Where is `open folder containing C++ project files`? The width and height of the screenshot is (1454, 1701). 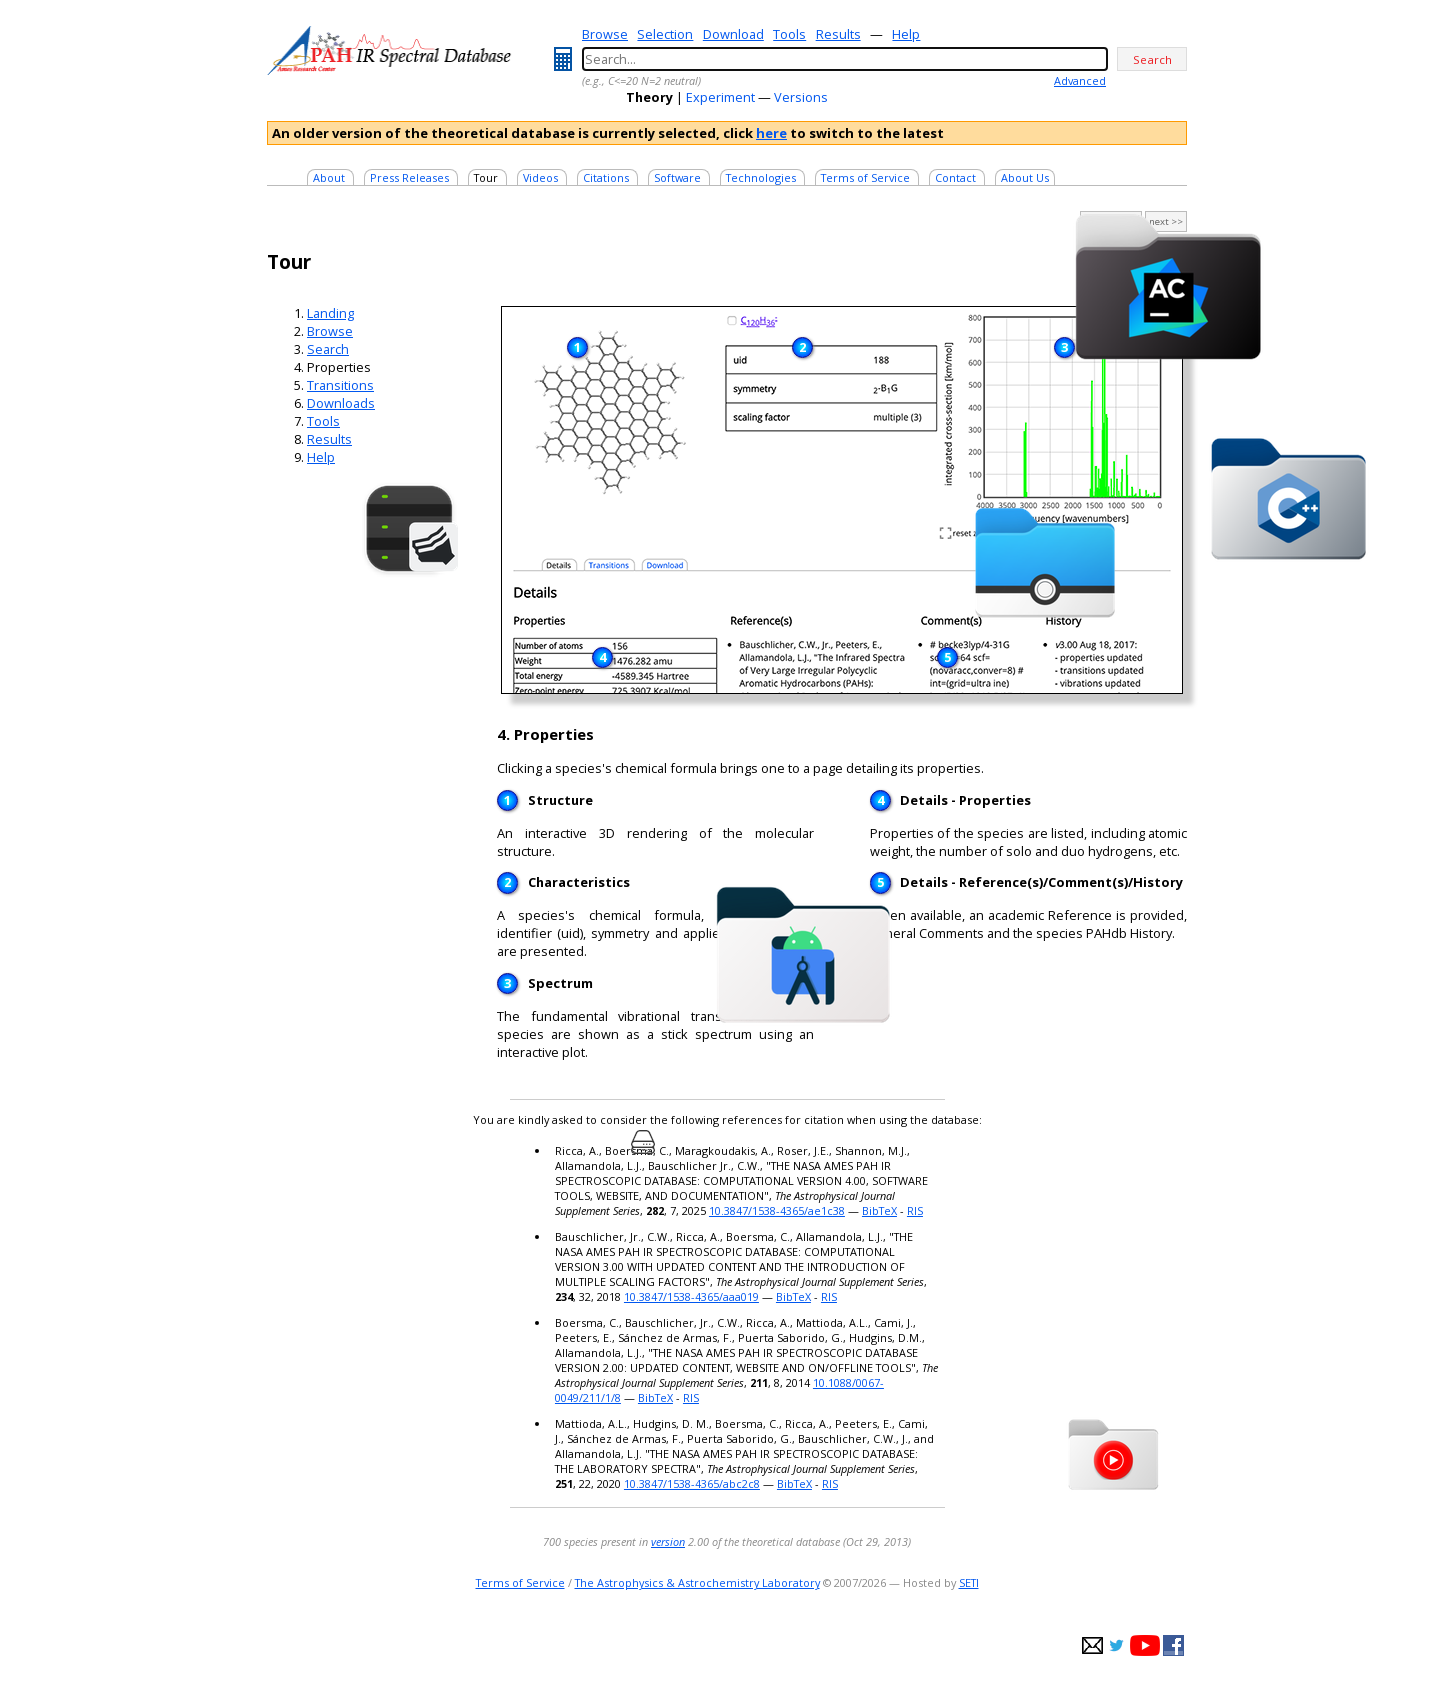 open folder containing C++ project files is located at coordinates (1288, 503).